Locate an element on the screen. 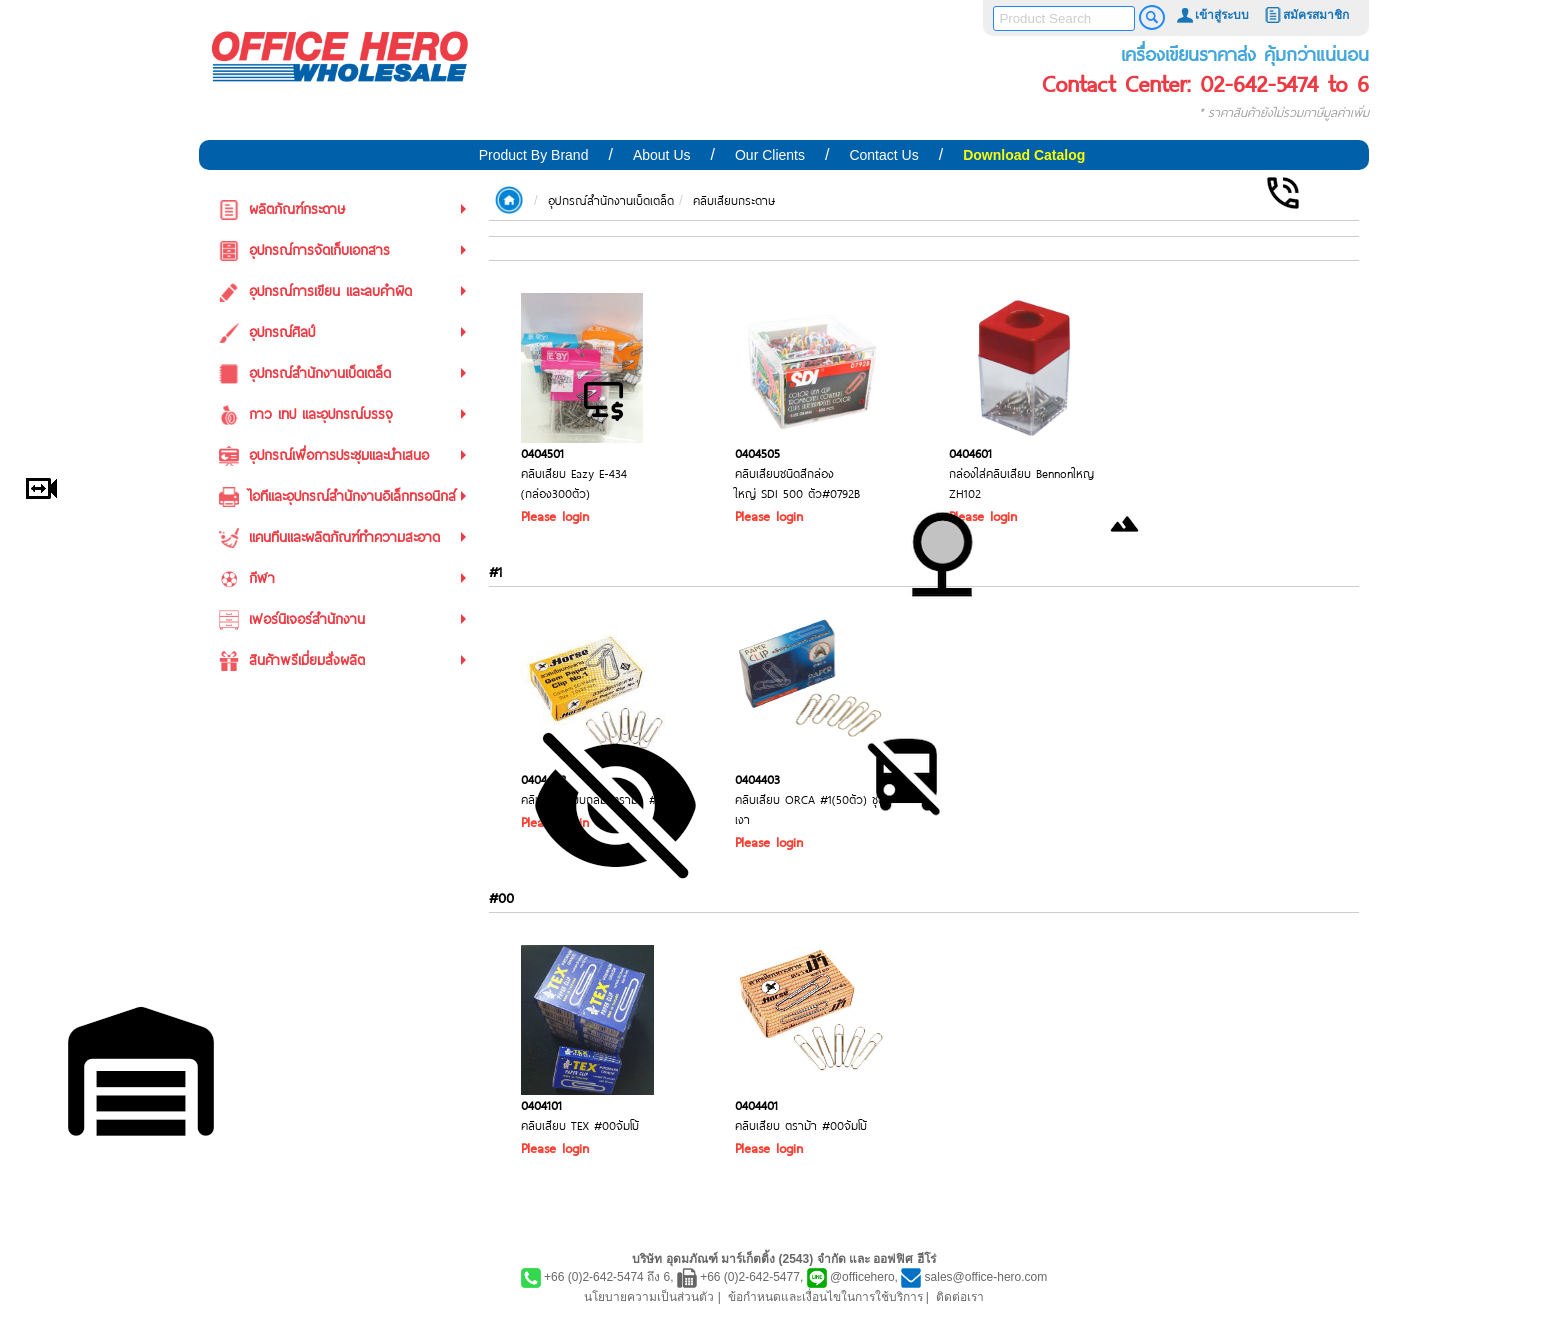  access desktop payment or billing settings is located at coordinates (603, 399).